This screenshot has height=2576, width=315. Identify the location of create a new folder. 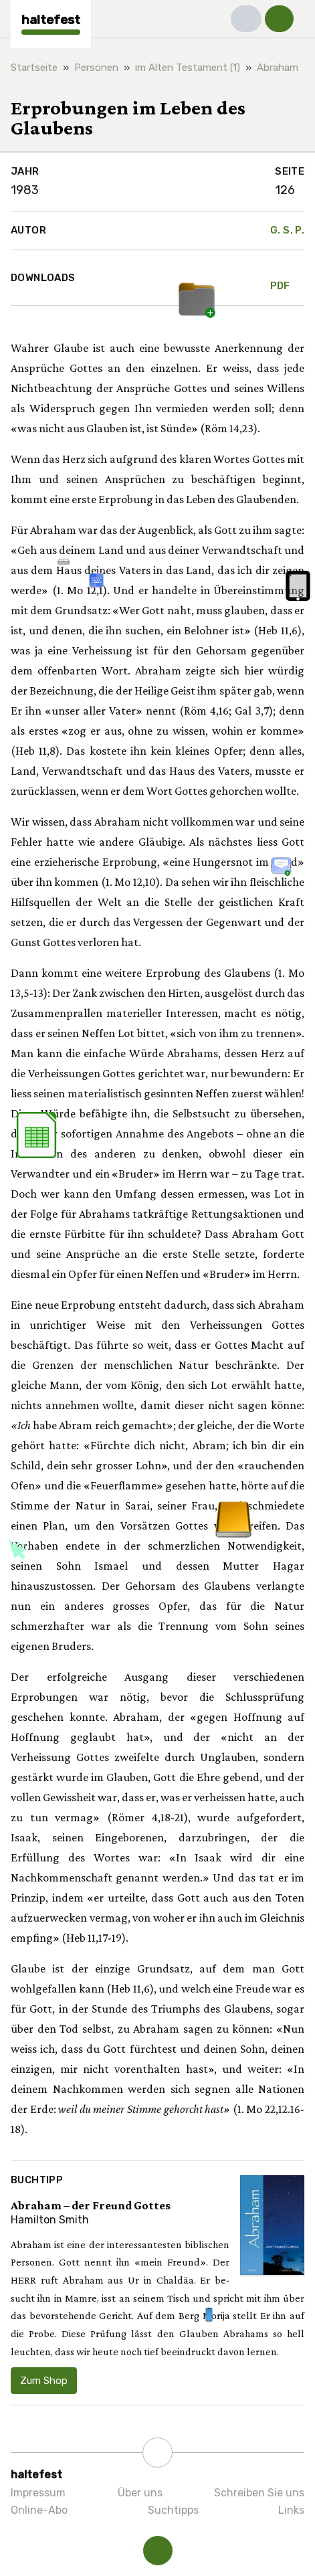
(197, 299).